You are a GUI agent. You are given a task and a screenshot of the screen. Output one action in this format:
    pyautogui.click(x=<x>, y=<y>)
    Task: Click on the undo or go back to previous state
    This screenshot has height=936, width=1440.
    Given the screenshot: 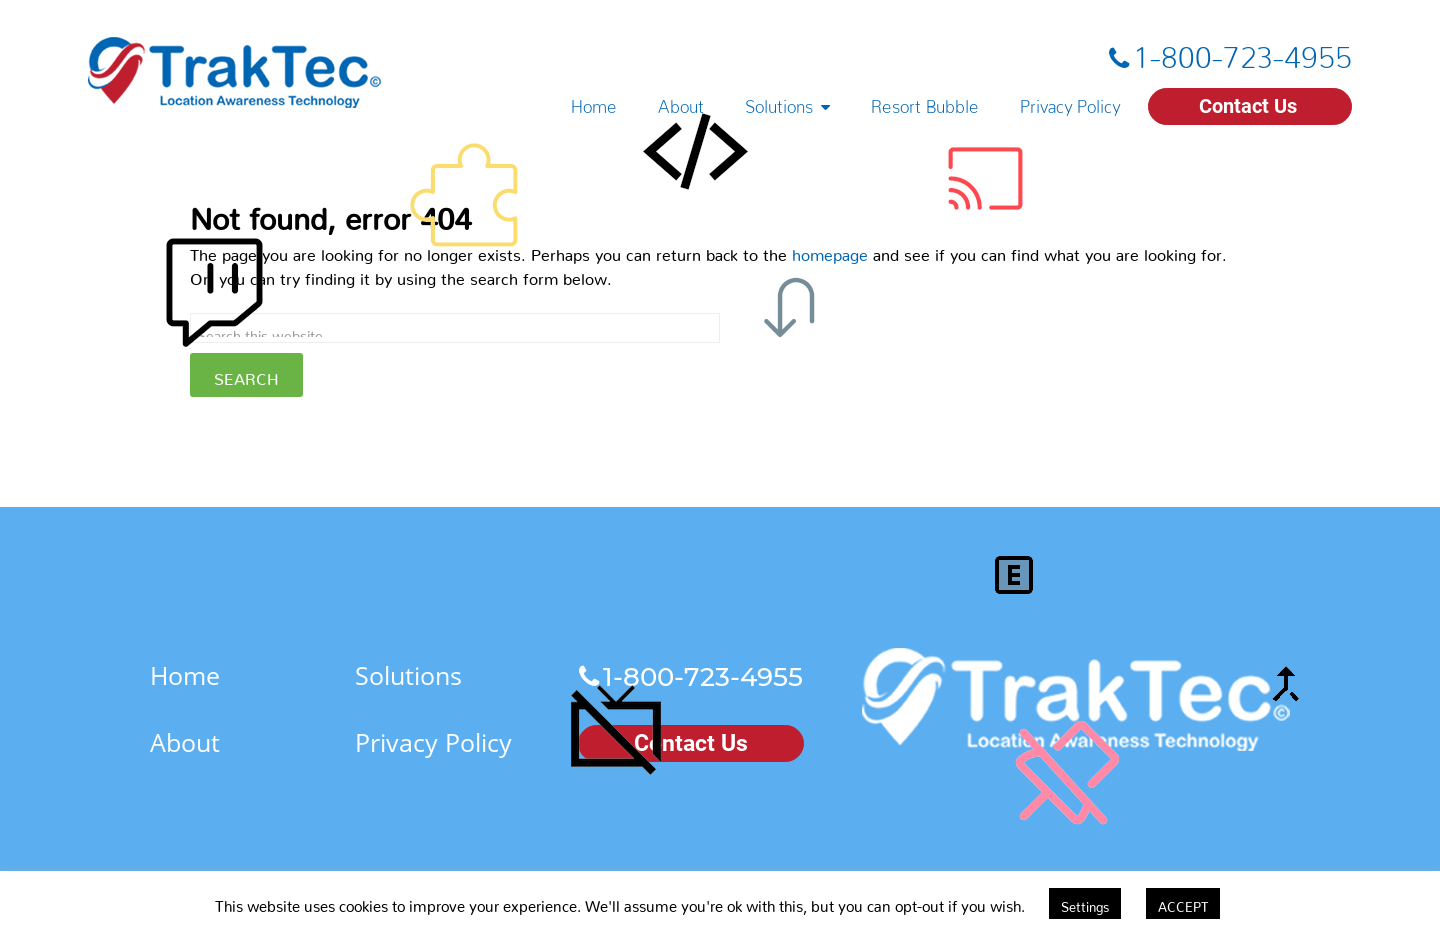 What is the action you would take?
    pyautogui.click(x=791, y=307)
    